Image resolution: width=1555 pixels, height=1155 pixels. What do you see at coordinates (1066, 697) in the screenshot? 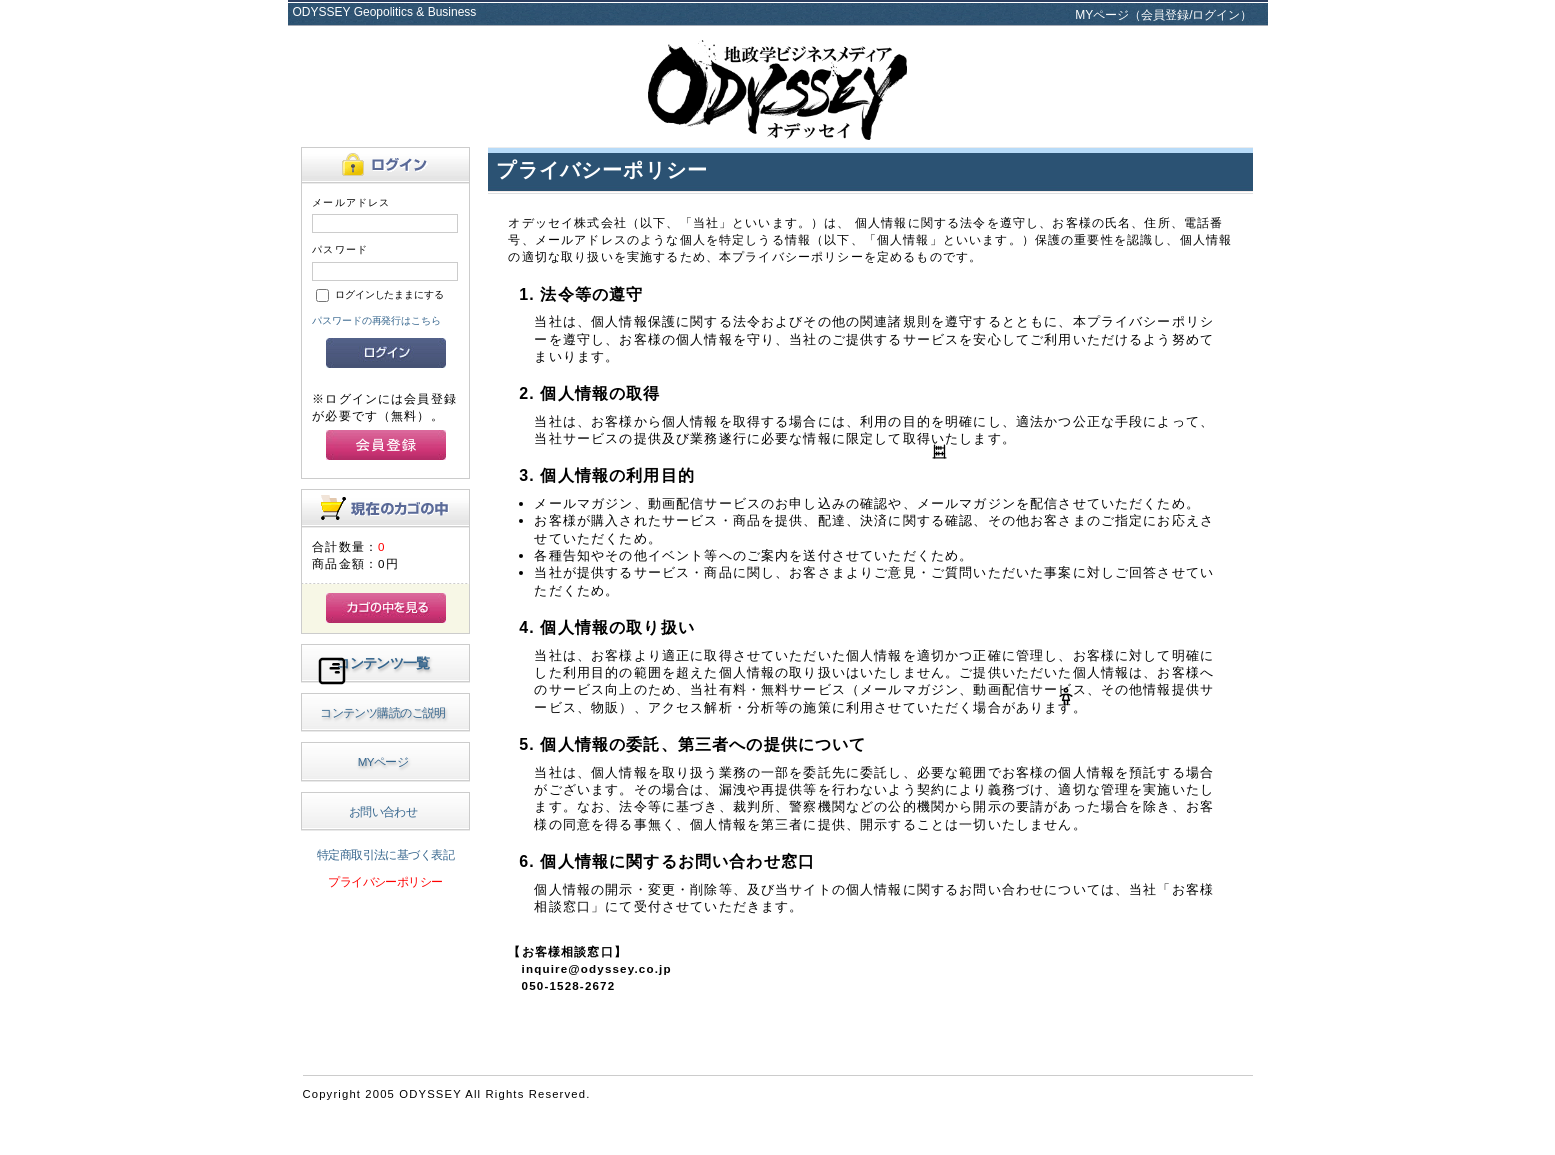
I see `indicates women's restroom` at bounding box center [1066, 697].